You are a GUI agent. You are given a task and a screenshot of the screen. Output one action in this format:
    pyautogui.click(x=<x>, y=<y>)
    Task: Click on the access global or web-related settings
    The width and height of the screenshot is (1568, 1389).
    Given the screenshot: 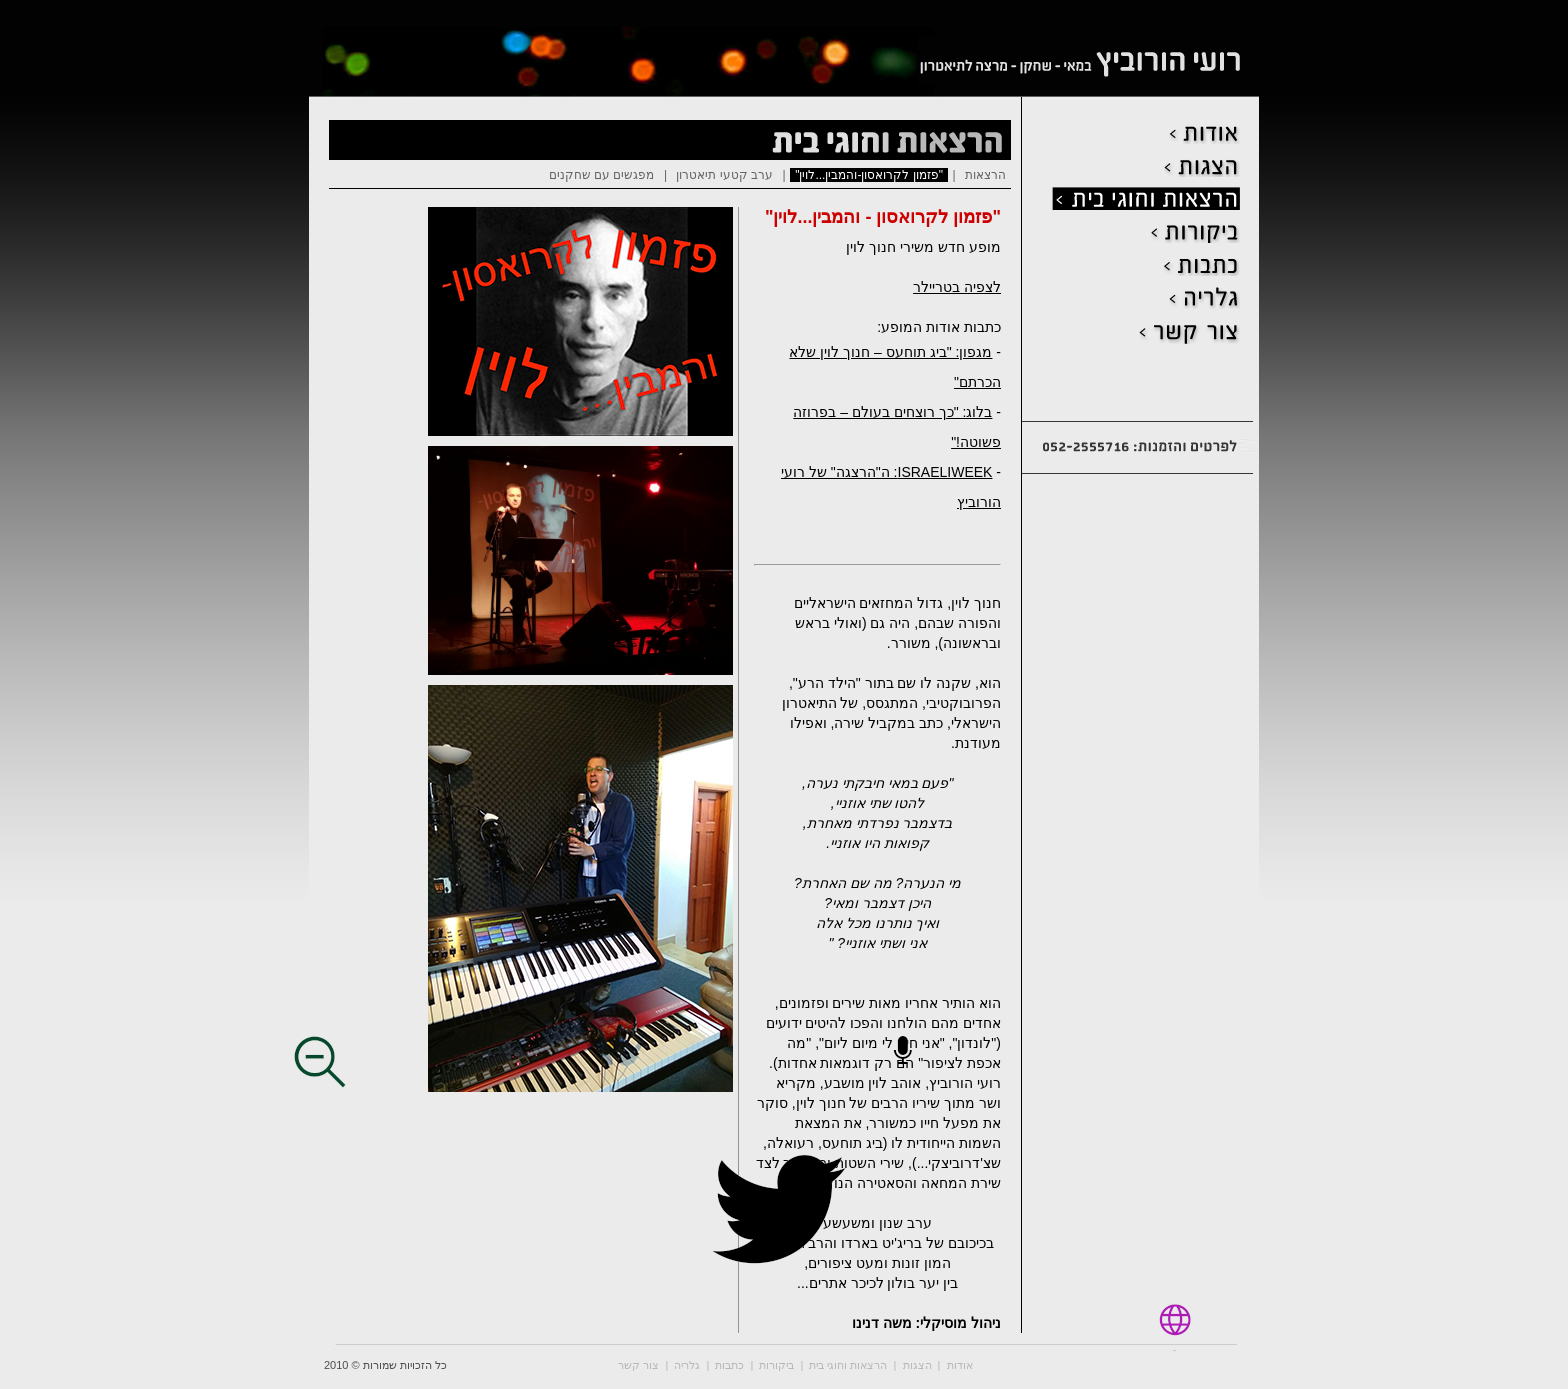 What is the action you would take?
    pyautogui.click(x=1174, y=1321)
    